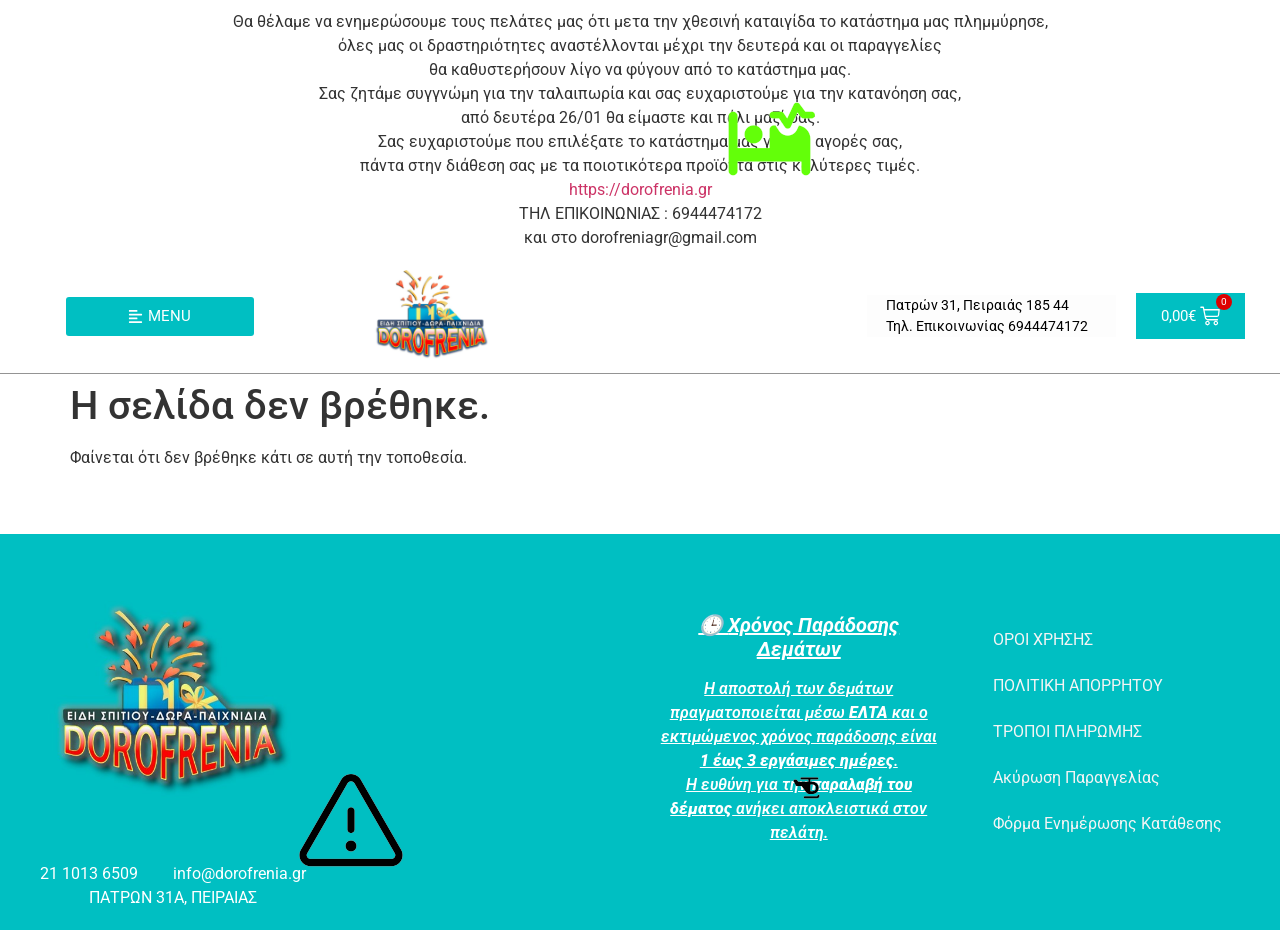 The height and width of the screenshot is (930, 1280). Describe the element at coordinates (806, 787) in the screenshot. I see `helicopter transportation option` at that location.